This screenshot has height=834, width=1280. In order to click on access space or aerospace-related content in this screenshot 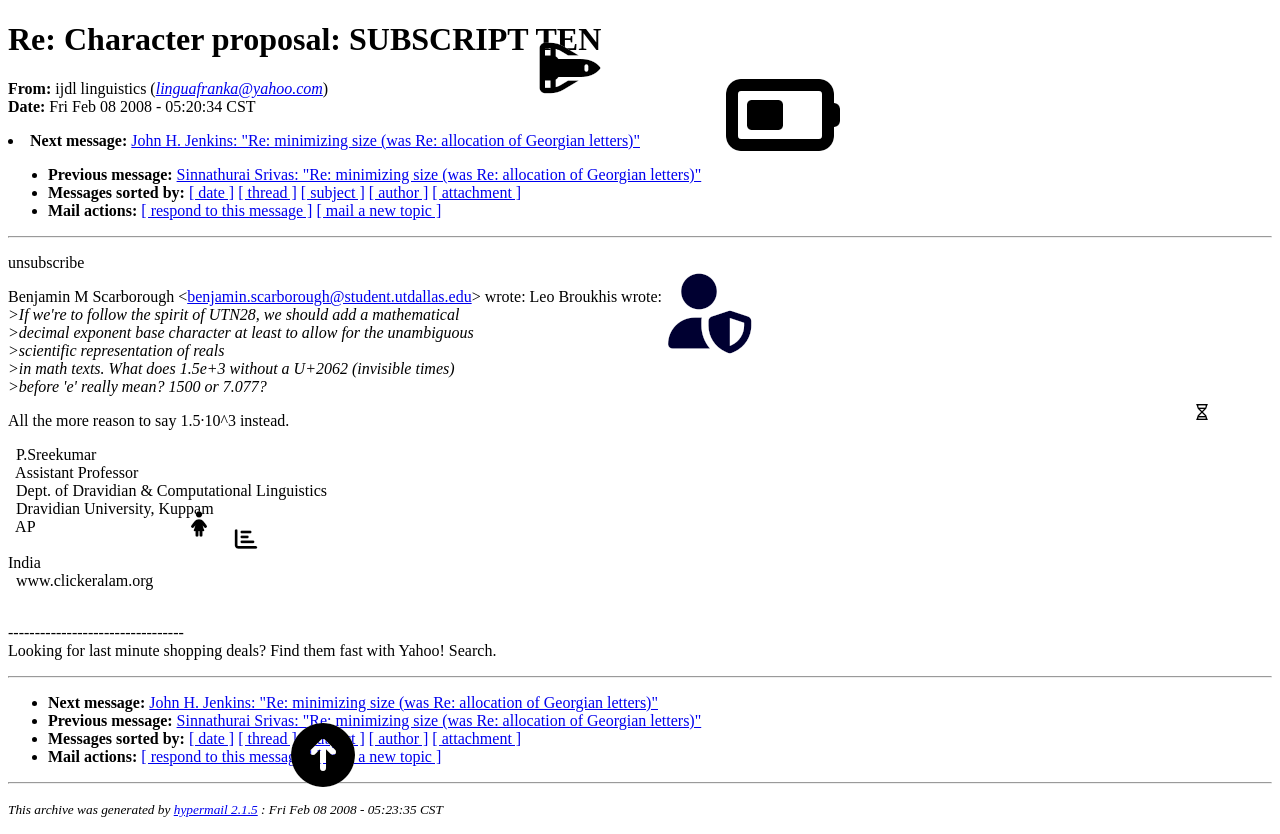, I will do `click(572, 68)`.